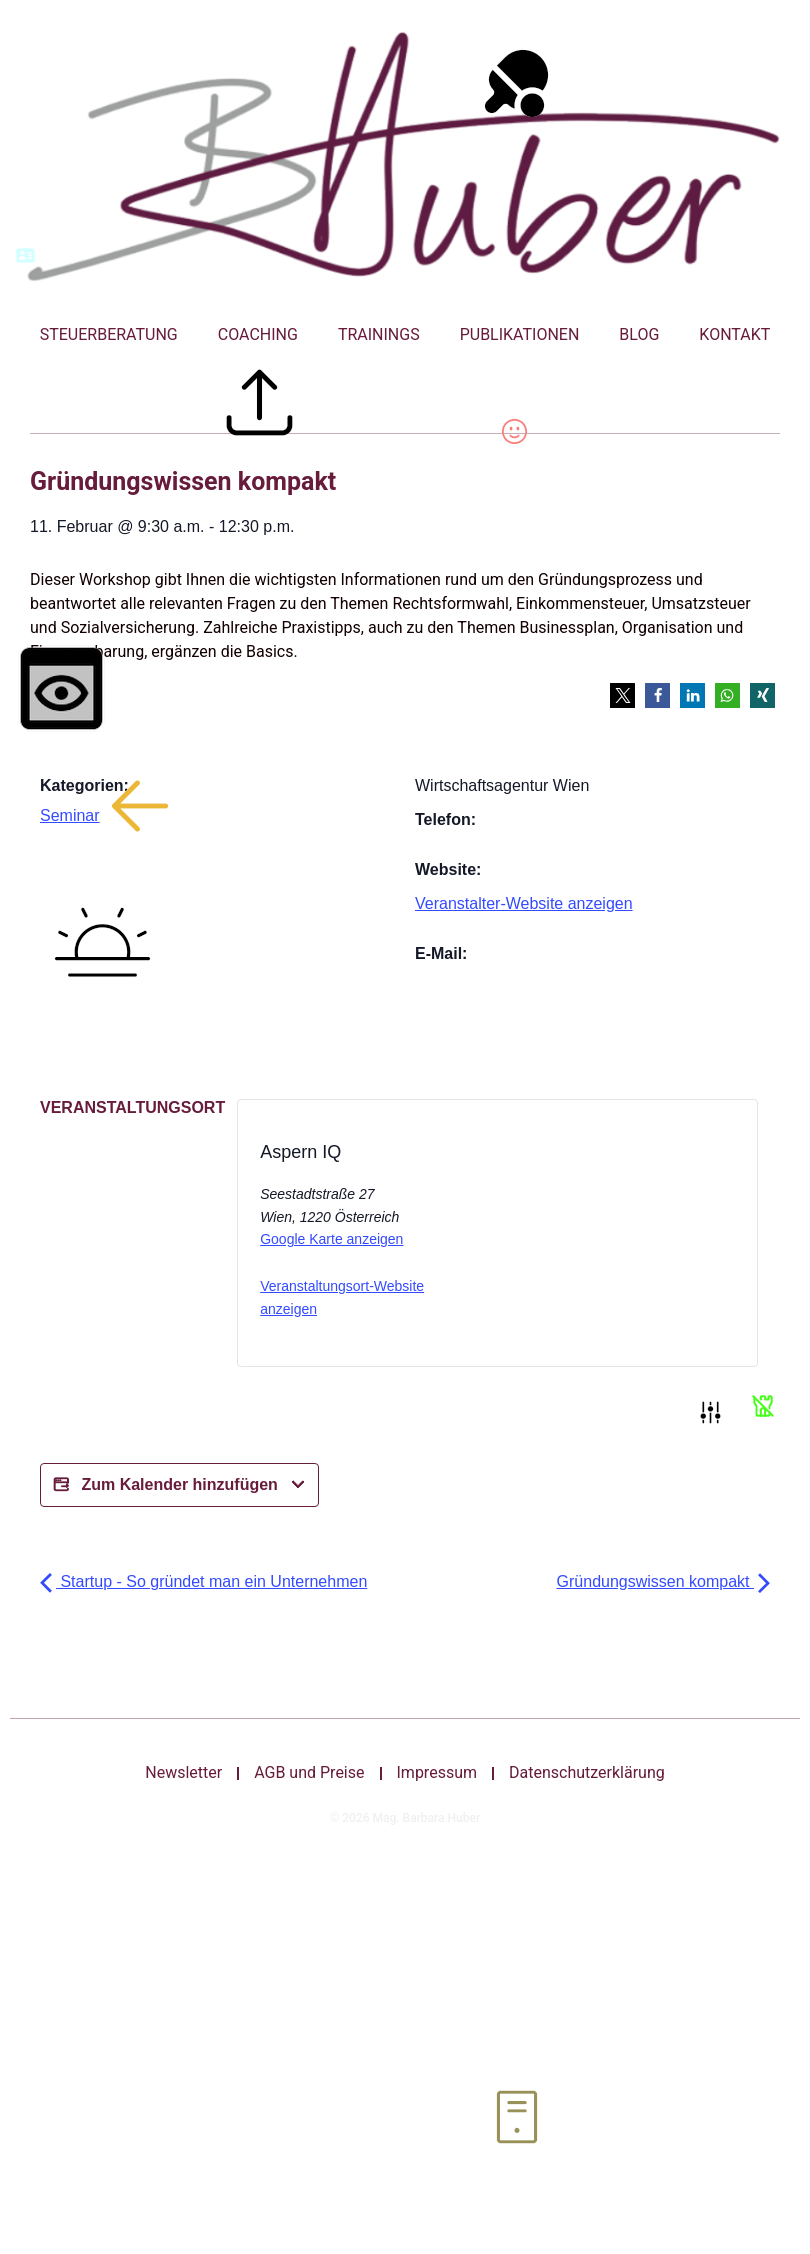  What do you see at coordinates (763, 1406) in the screenshot?
I see `indicates tower or signal is offline` at bounding box center [763, 1406].